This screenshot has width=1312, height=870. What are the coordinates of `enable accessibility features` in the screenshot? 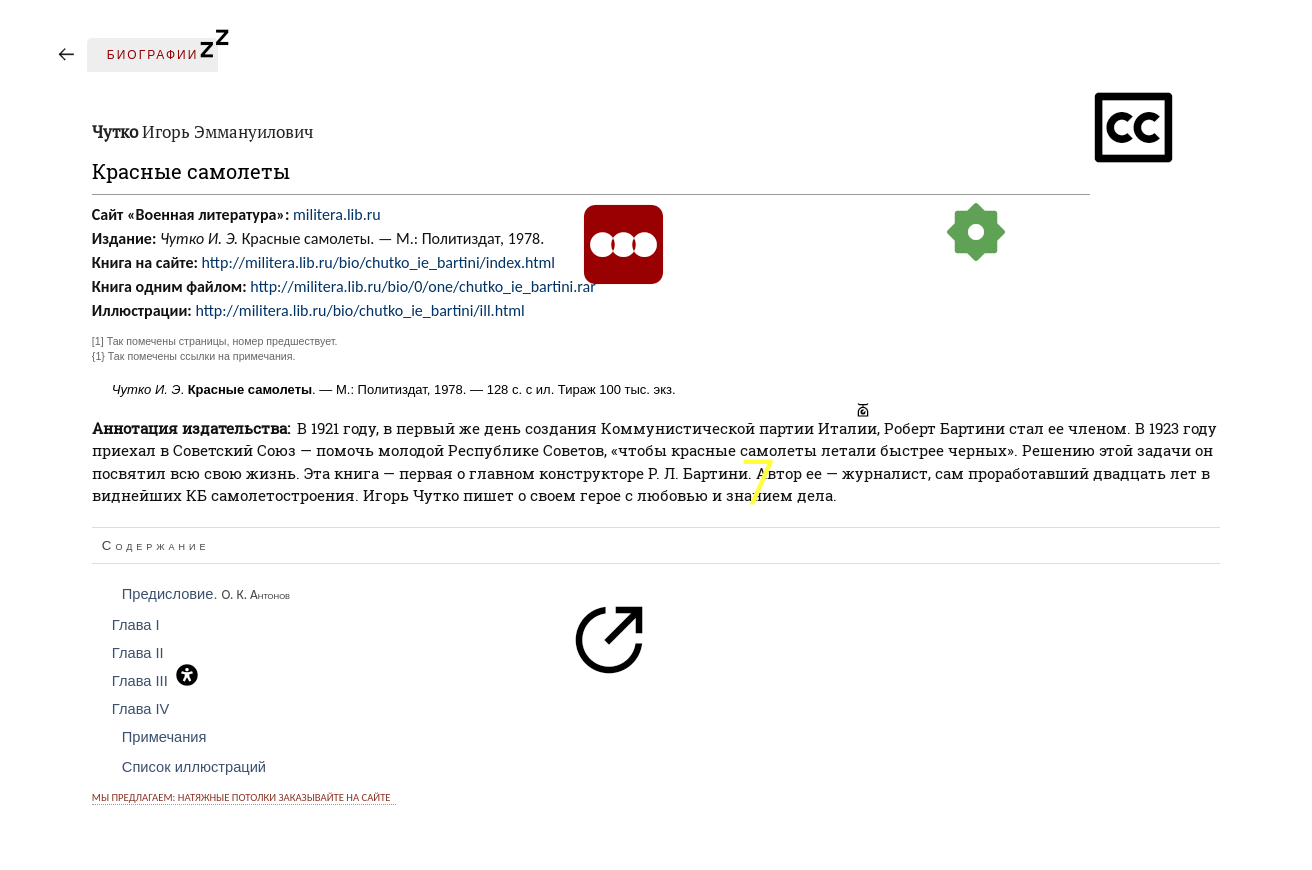 It's located at (187, 675).